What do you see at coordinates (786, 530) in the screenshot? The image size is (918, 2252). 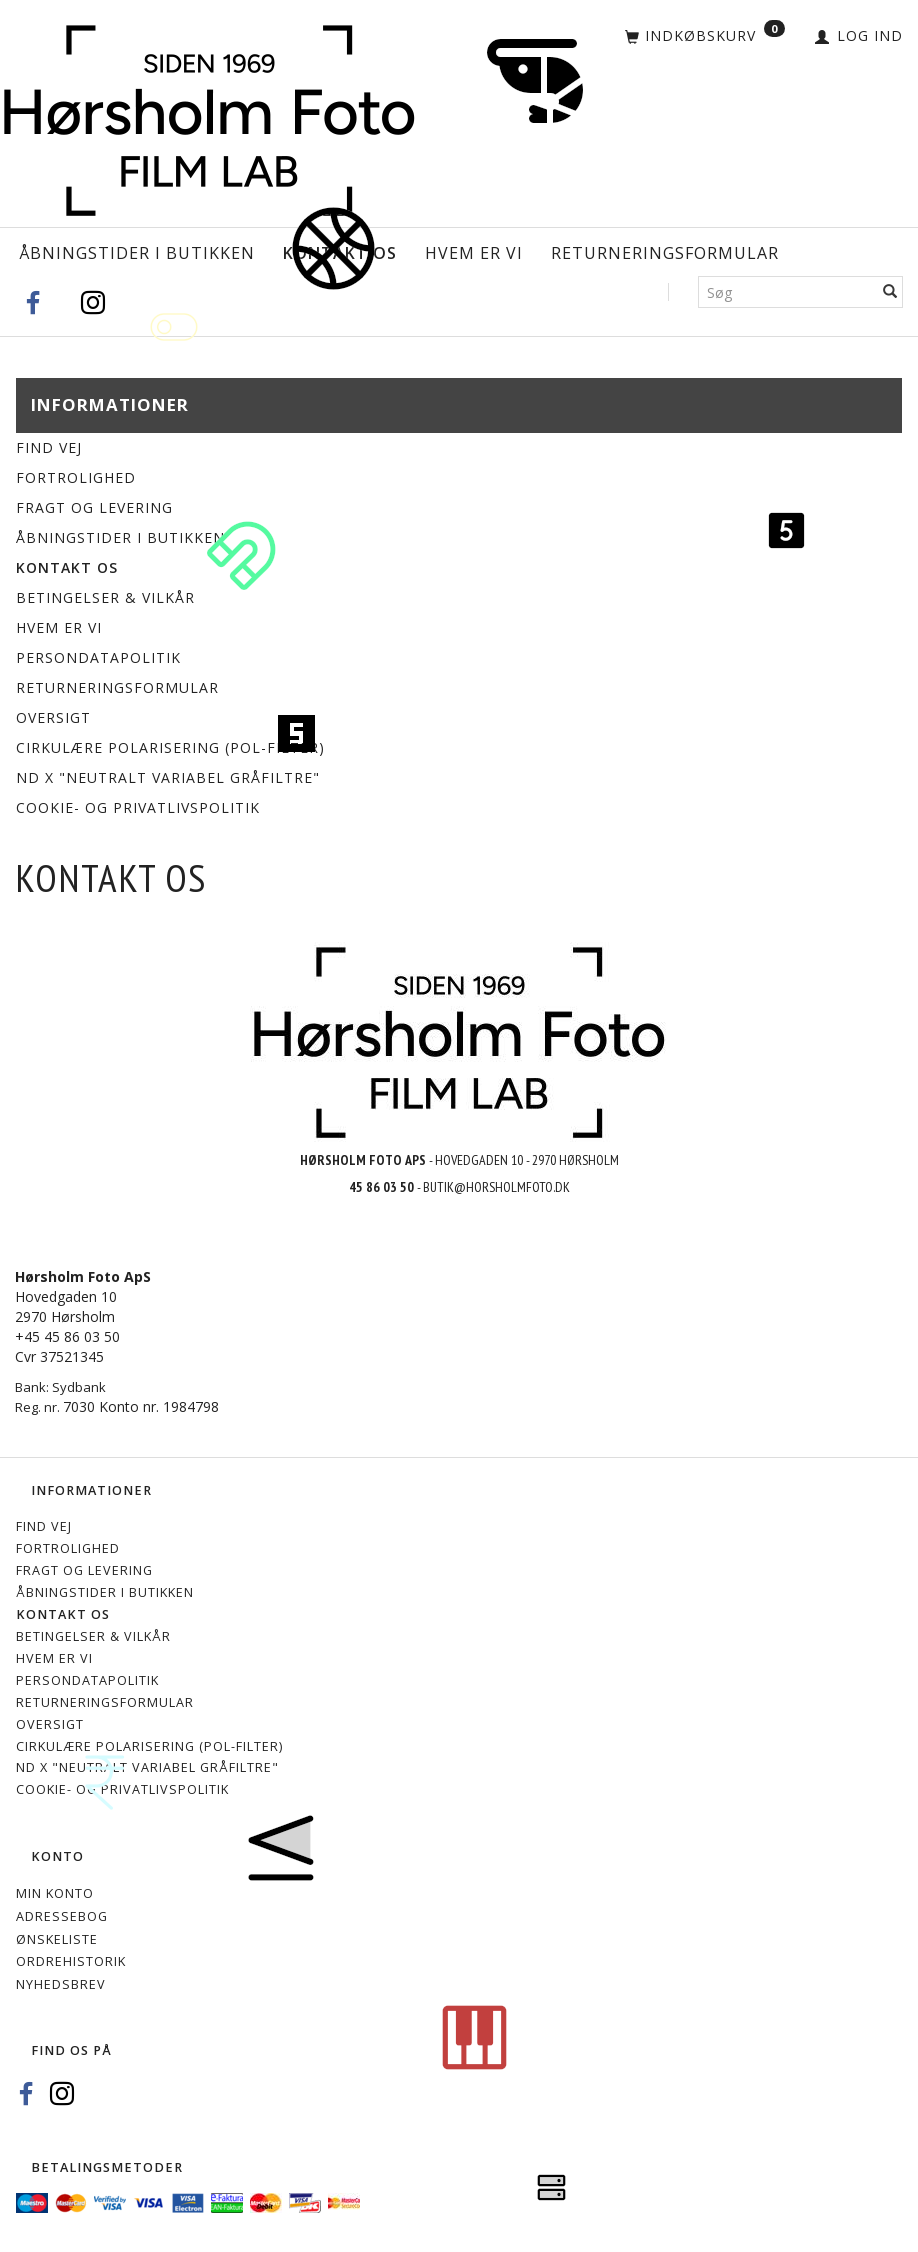 I see `indicates step 5 in a numbered sequence` at bounding box center [786, 530].